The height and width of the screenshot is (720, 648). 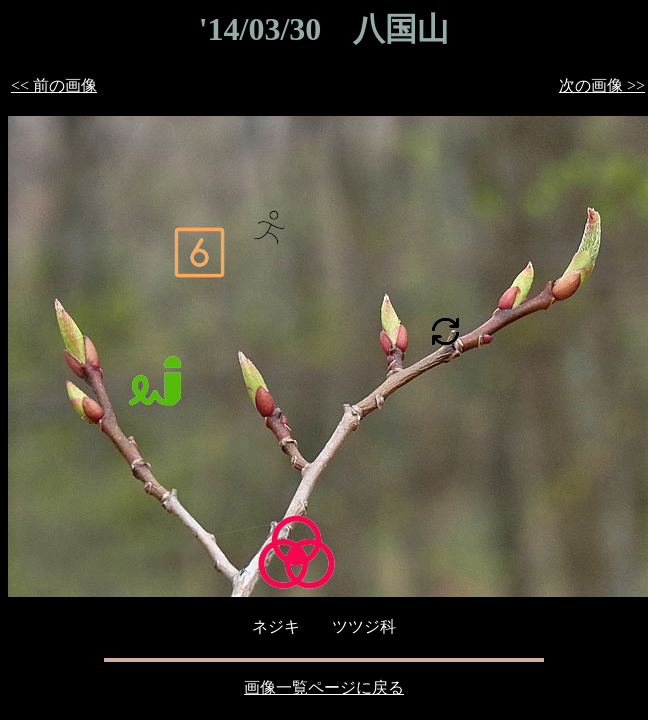 What do you see at coordinates (296, 553) in the screenshot?
I see `shows overlapping or intersecting data sets` at bounding box center [296, 553].